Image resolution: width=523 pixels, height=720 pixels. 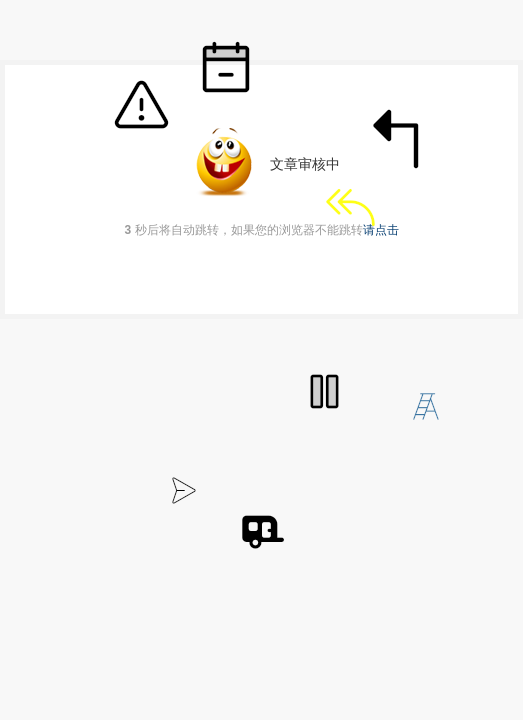 What do you see at coordinates (226, 69) in the screenshot?
I see `remove an event from your calendar` at bounding box center [226, 69].